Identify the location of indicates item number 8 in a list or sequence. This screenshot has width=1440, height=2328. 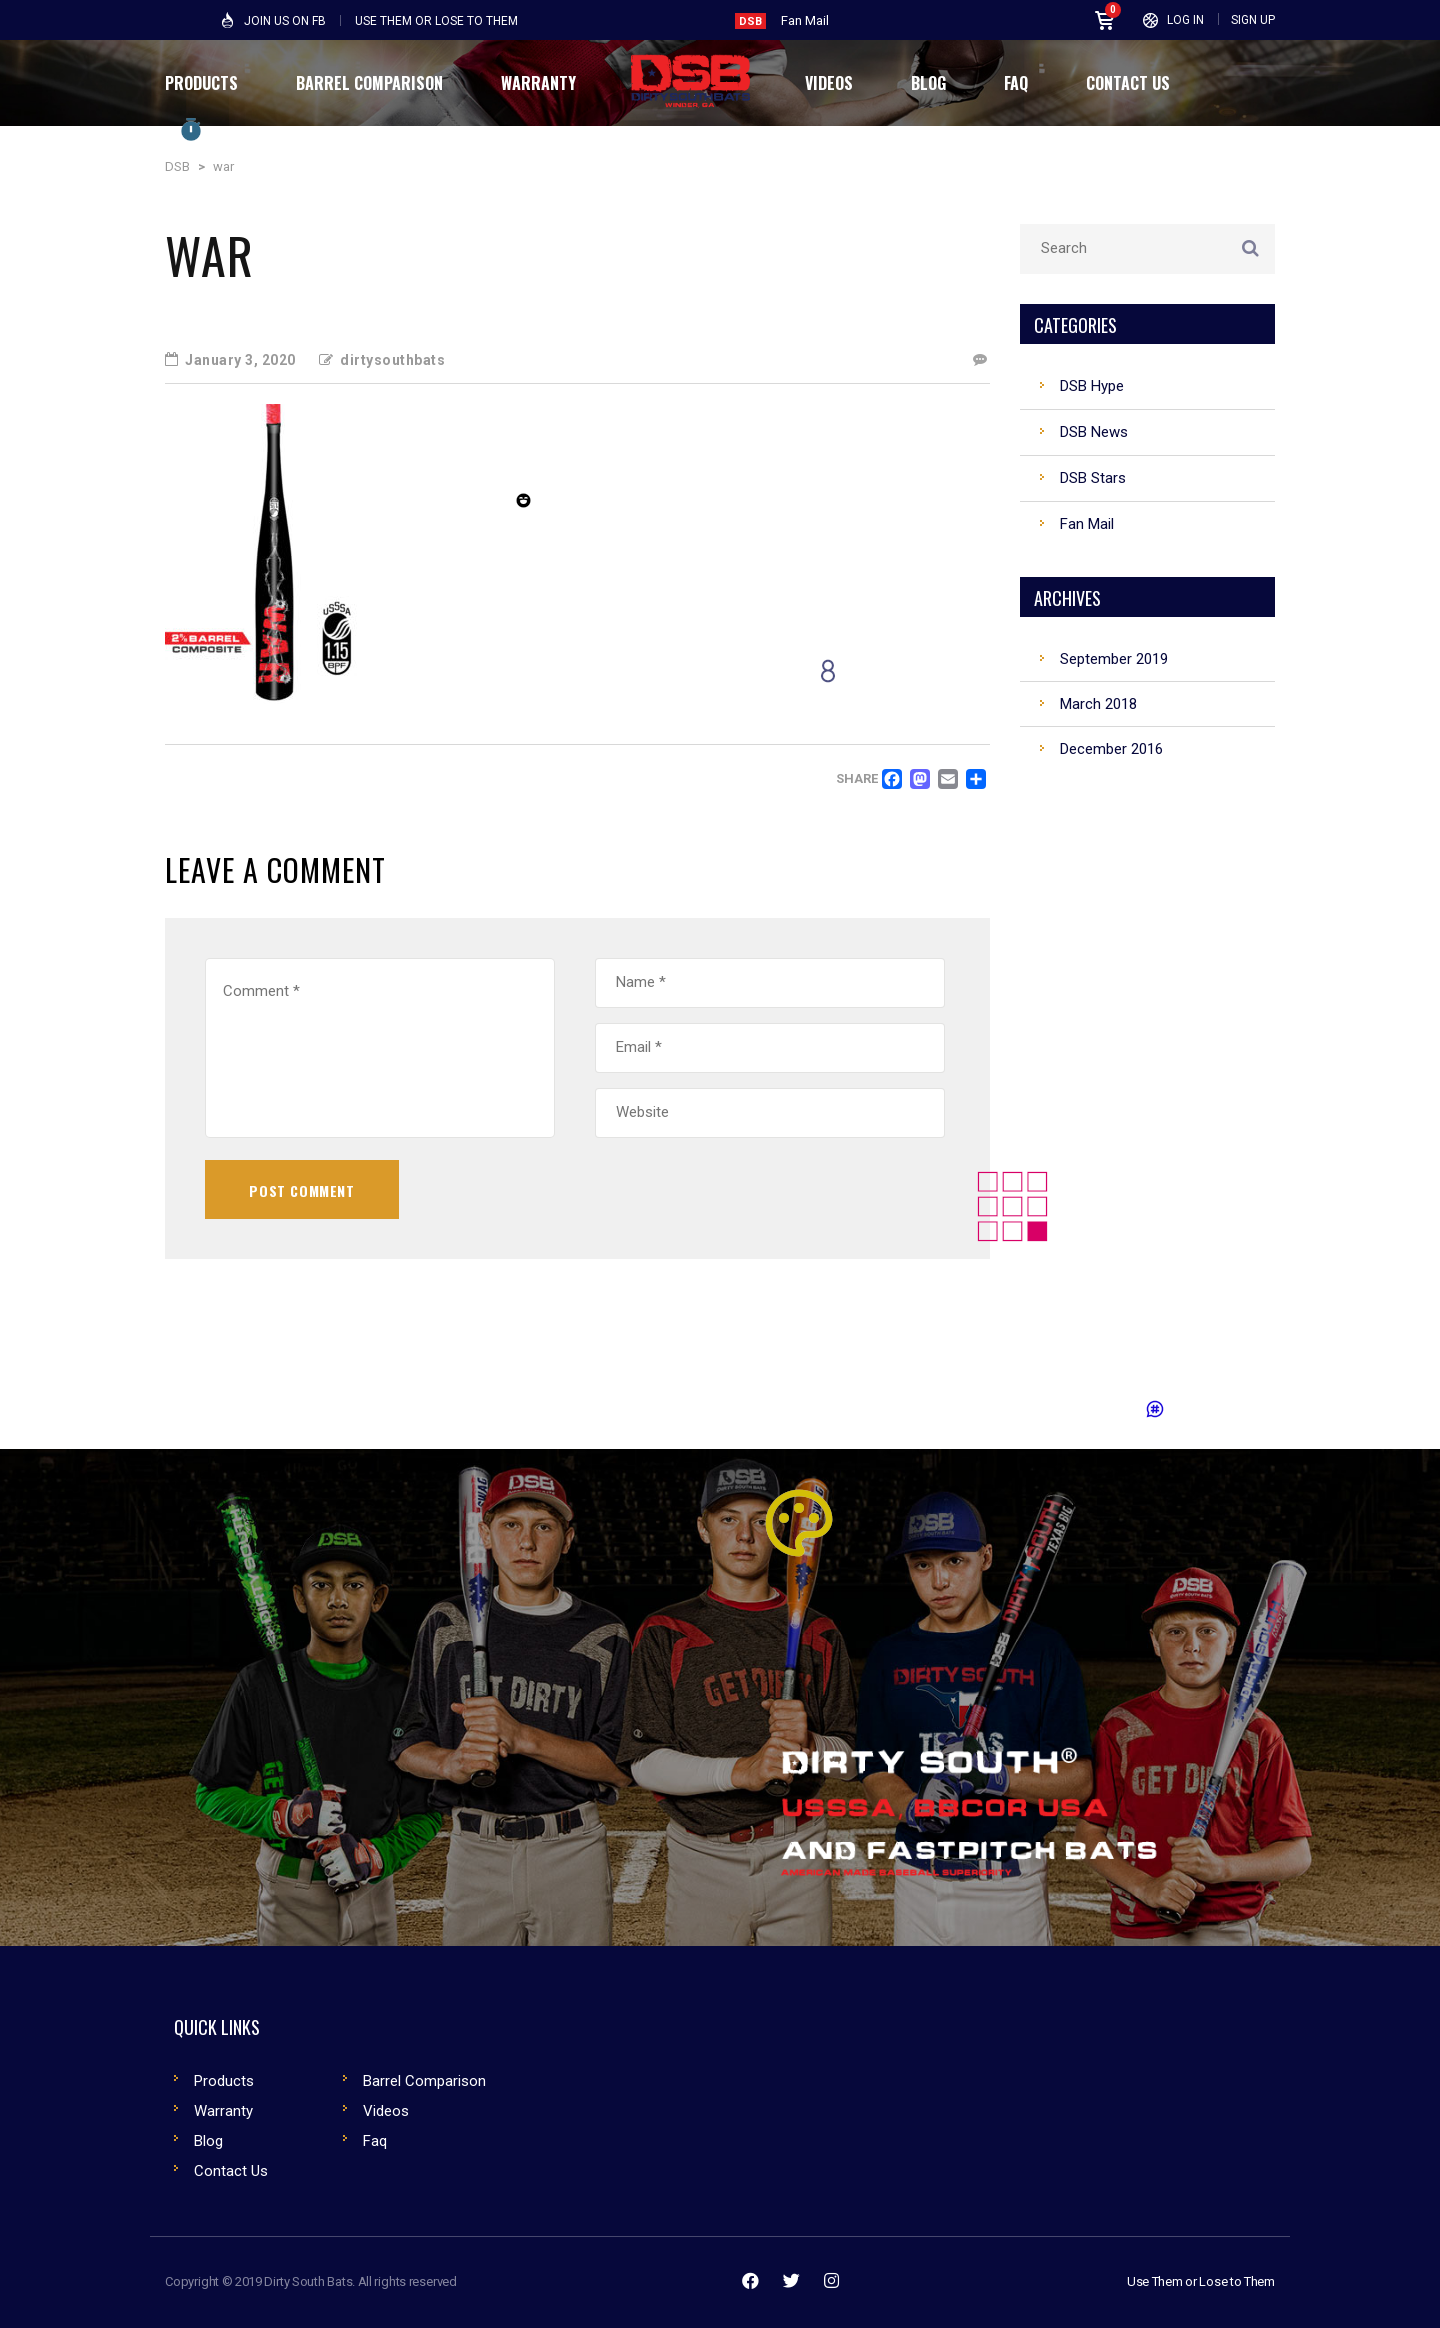
(828, 671).